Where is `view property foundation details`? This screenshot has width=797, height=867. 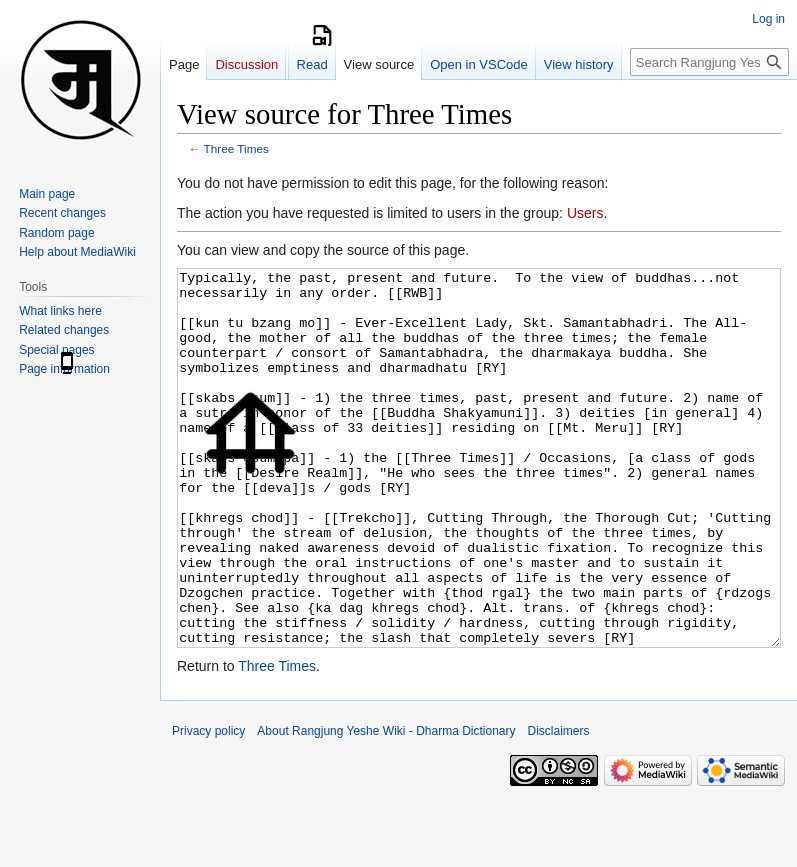
view property foundation details is located at coordinates (250, 434).